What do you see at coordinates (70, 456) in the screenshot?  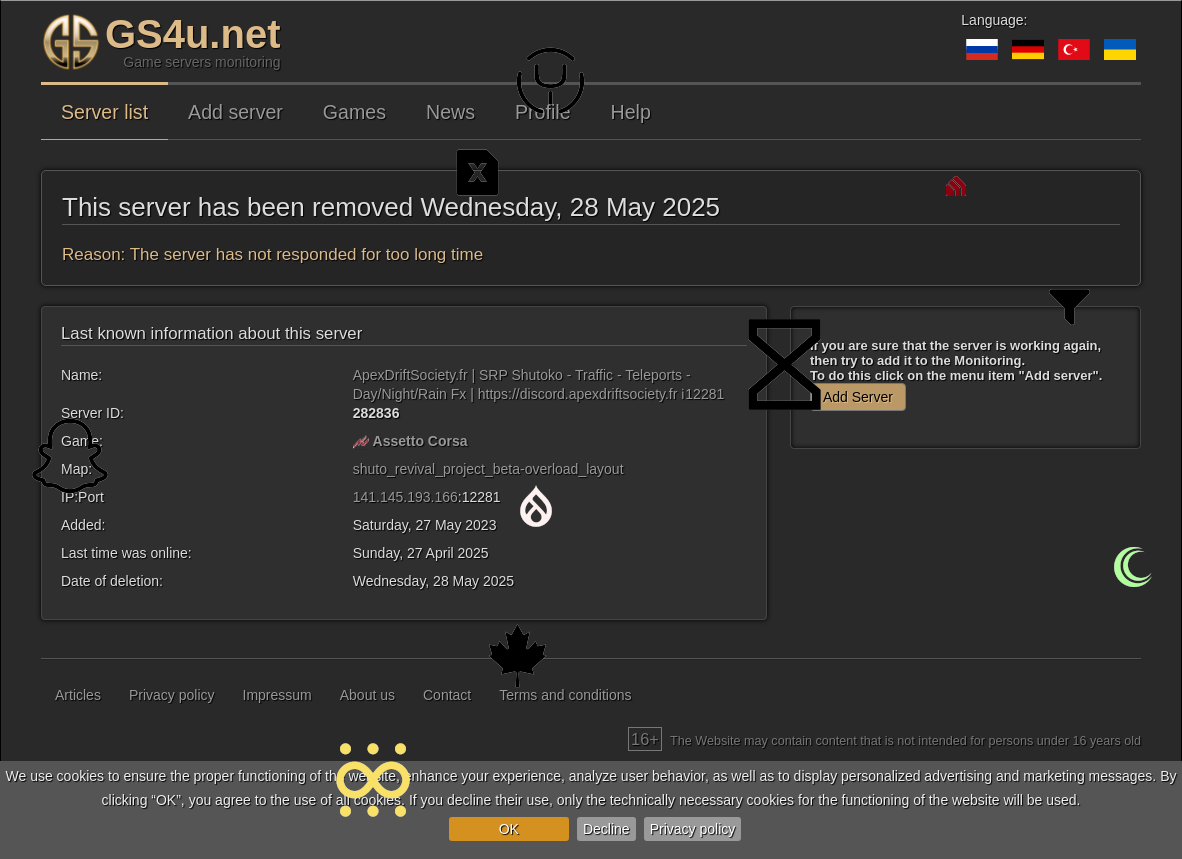 I see `open snapchat app` at bounding box center [70, 456].